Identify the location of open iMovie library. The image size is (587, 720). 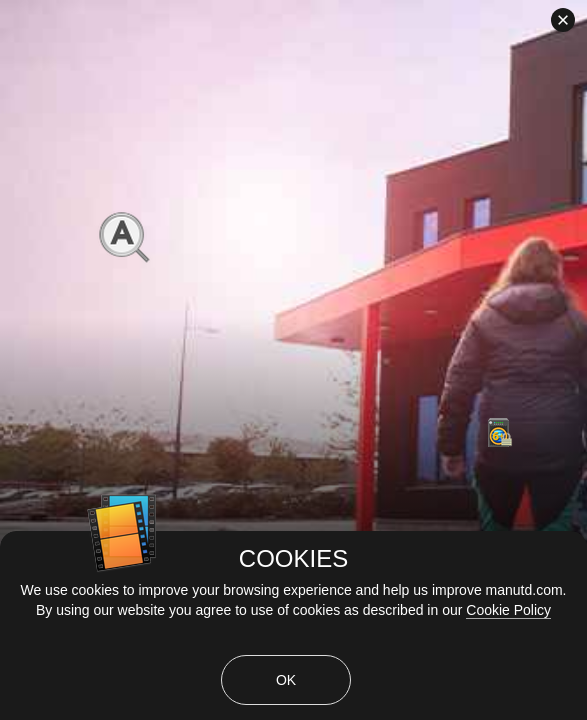
(122, 534).